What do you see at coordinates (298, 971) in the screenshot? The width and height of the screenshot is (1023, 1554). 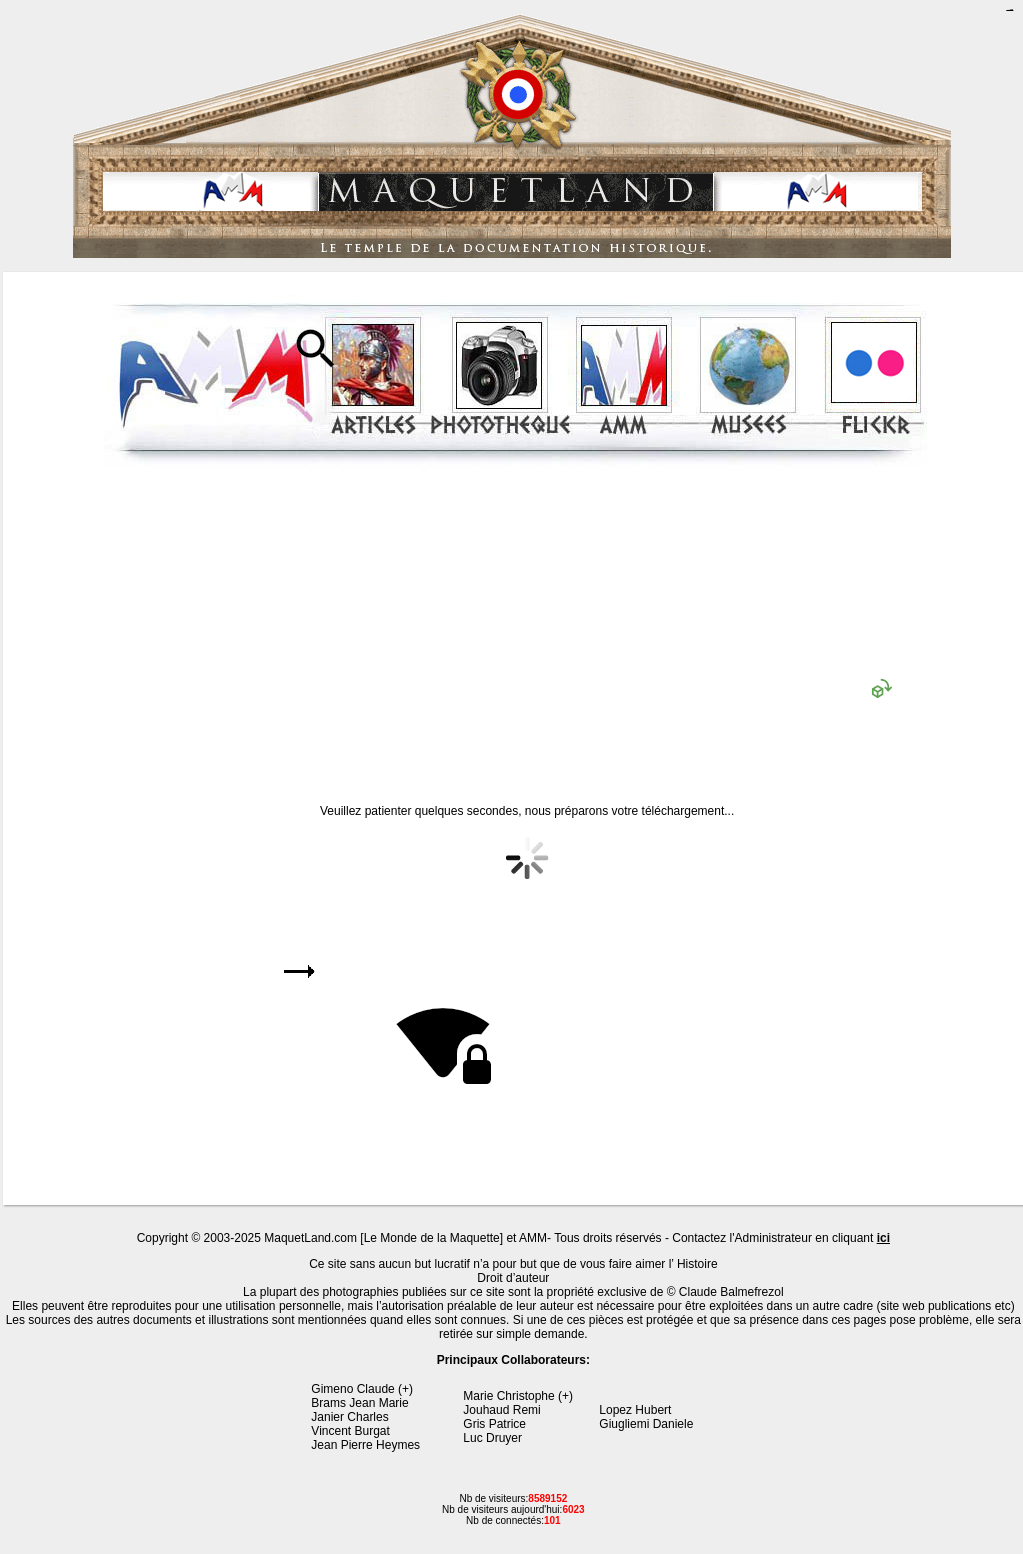 I see `indicates no change or stable trend` at bounding box center [298, 971].